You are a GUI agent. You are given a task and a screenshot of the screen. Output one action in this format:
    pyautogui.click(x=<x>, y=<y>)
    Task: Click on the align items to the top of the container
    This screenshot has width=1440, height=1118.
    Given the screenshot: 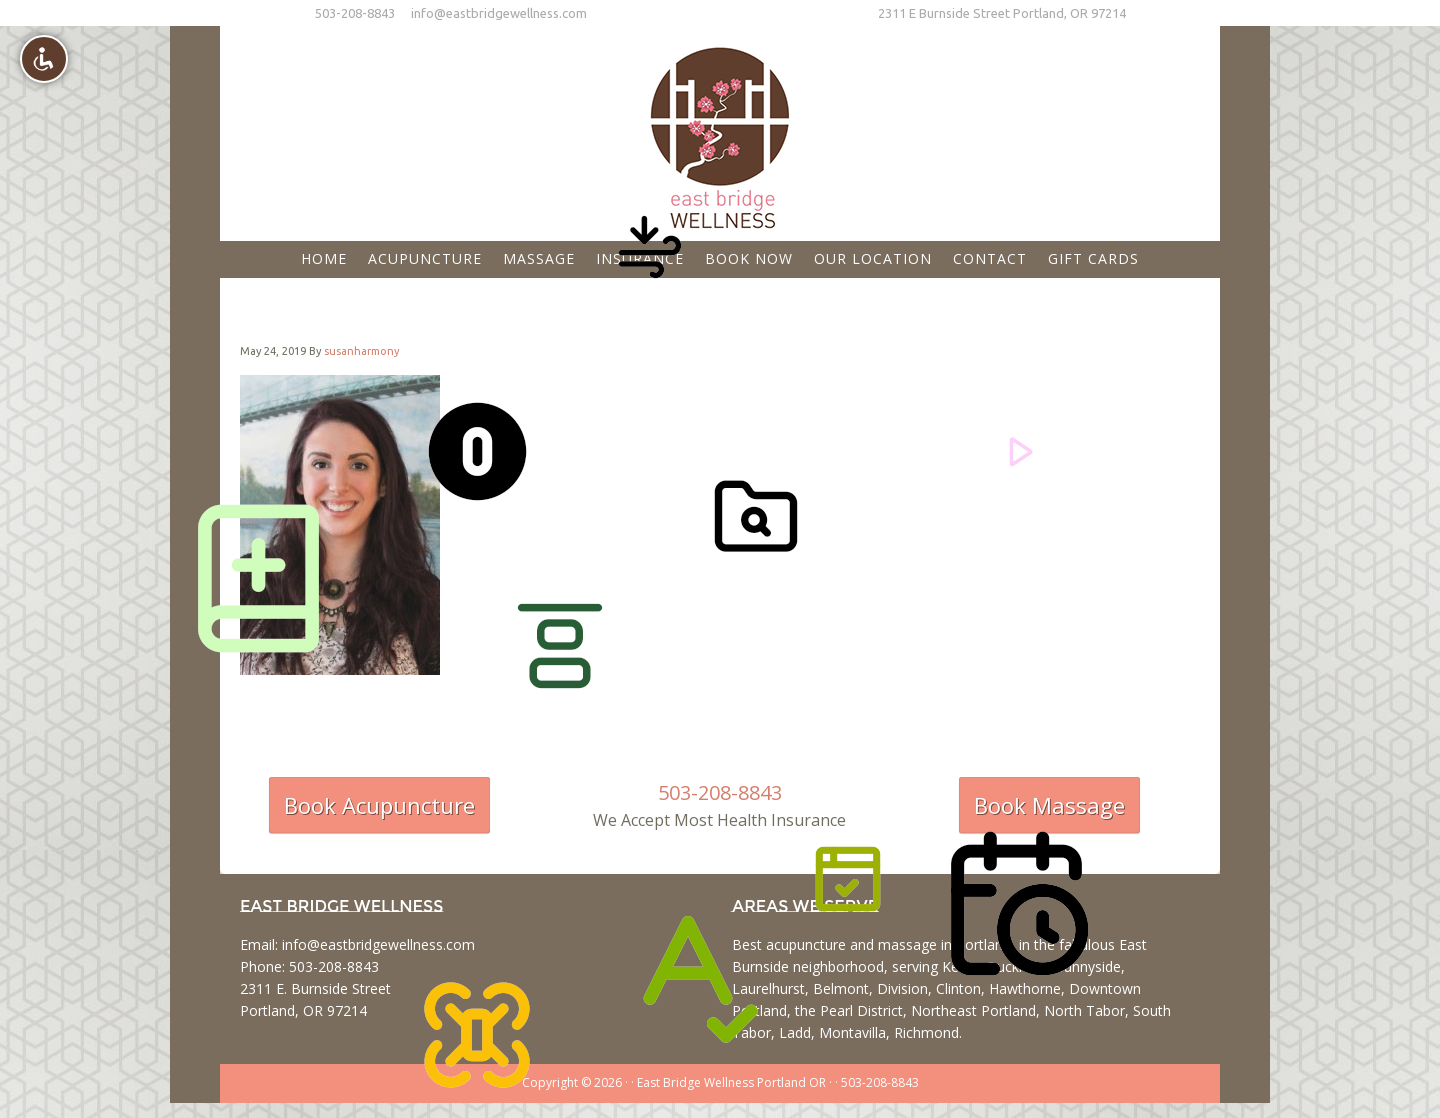 What is the action you would take?
    pyautogui.click(x=560, y=646)
    